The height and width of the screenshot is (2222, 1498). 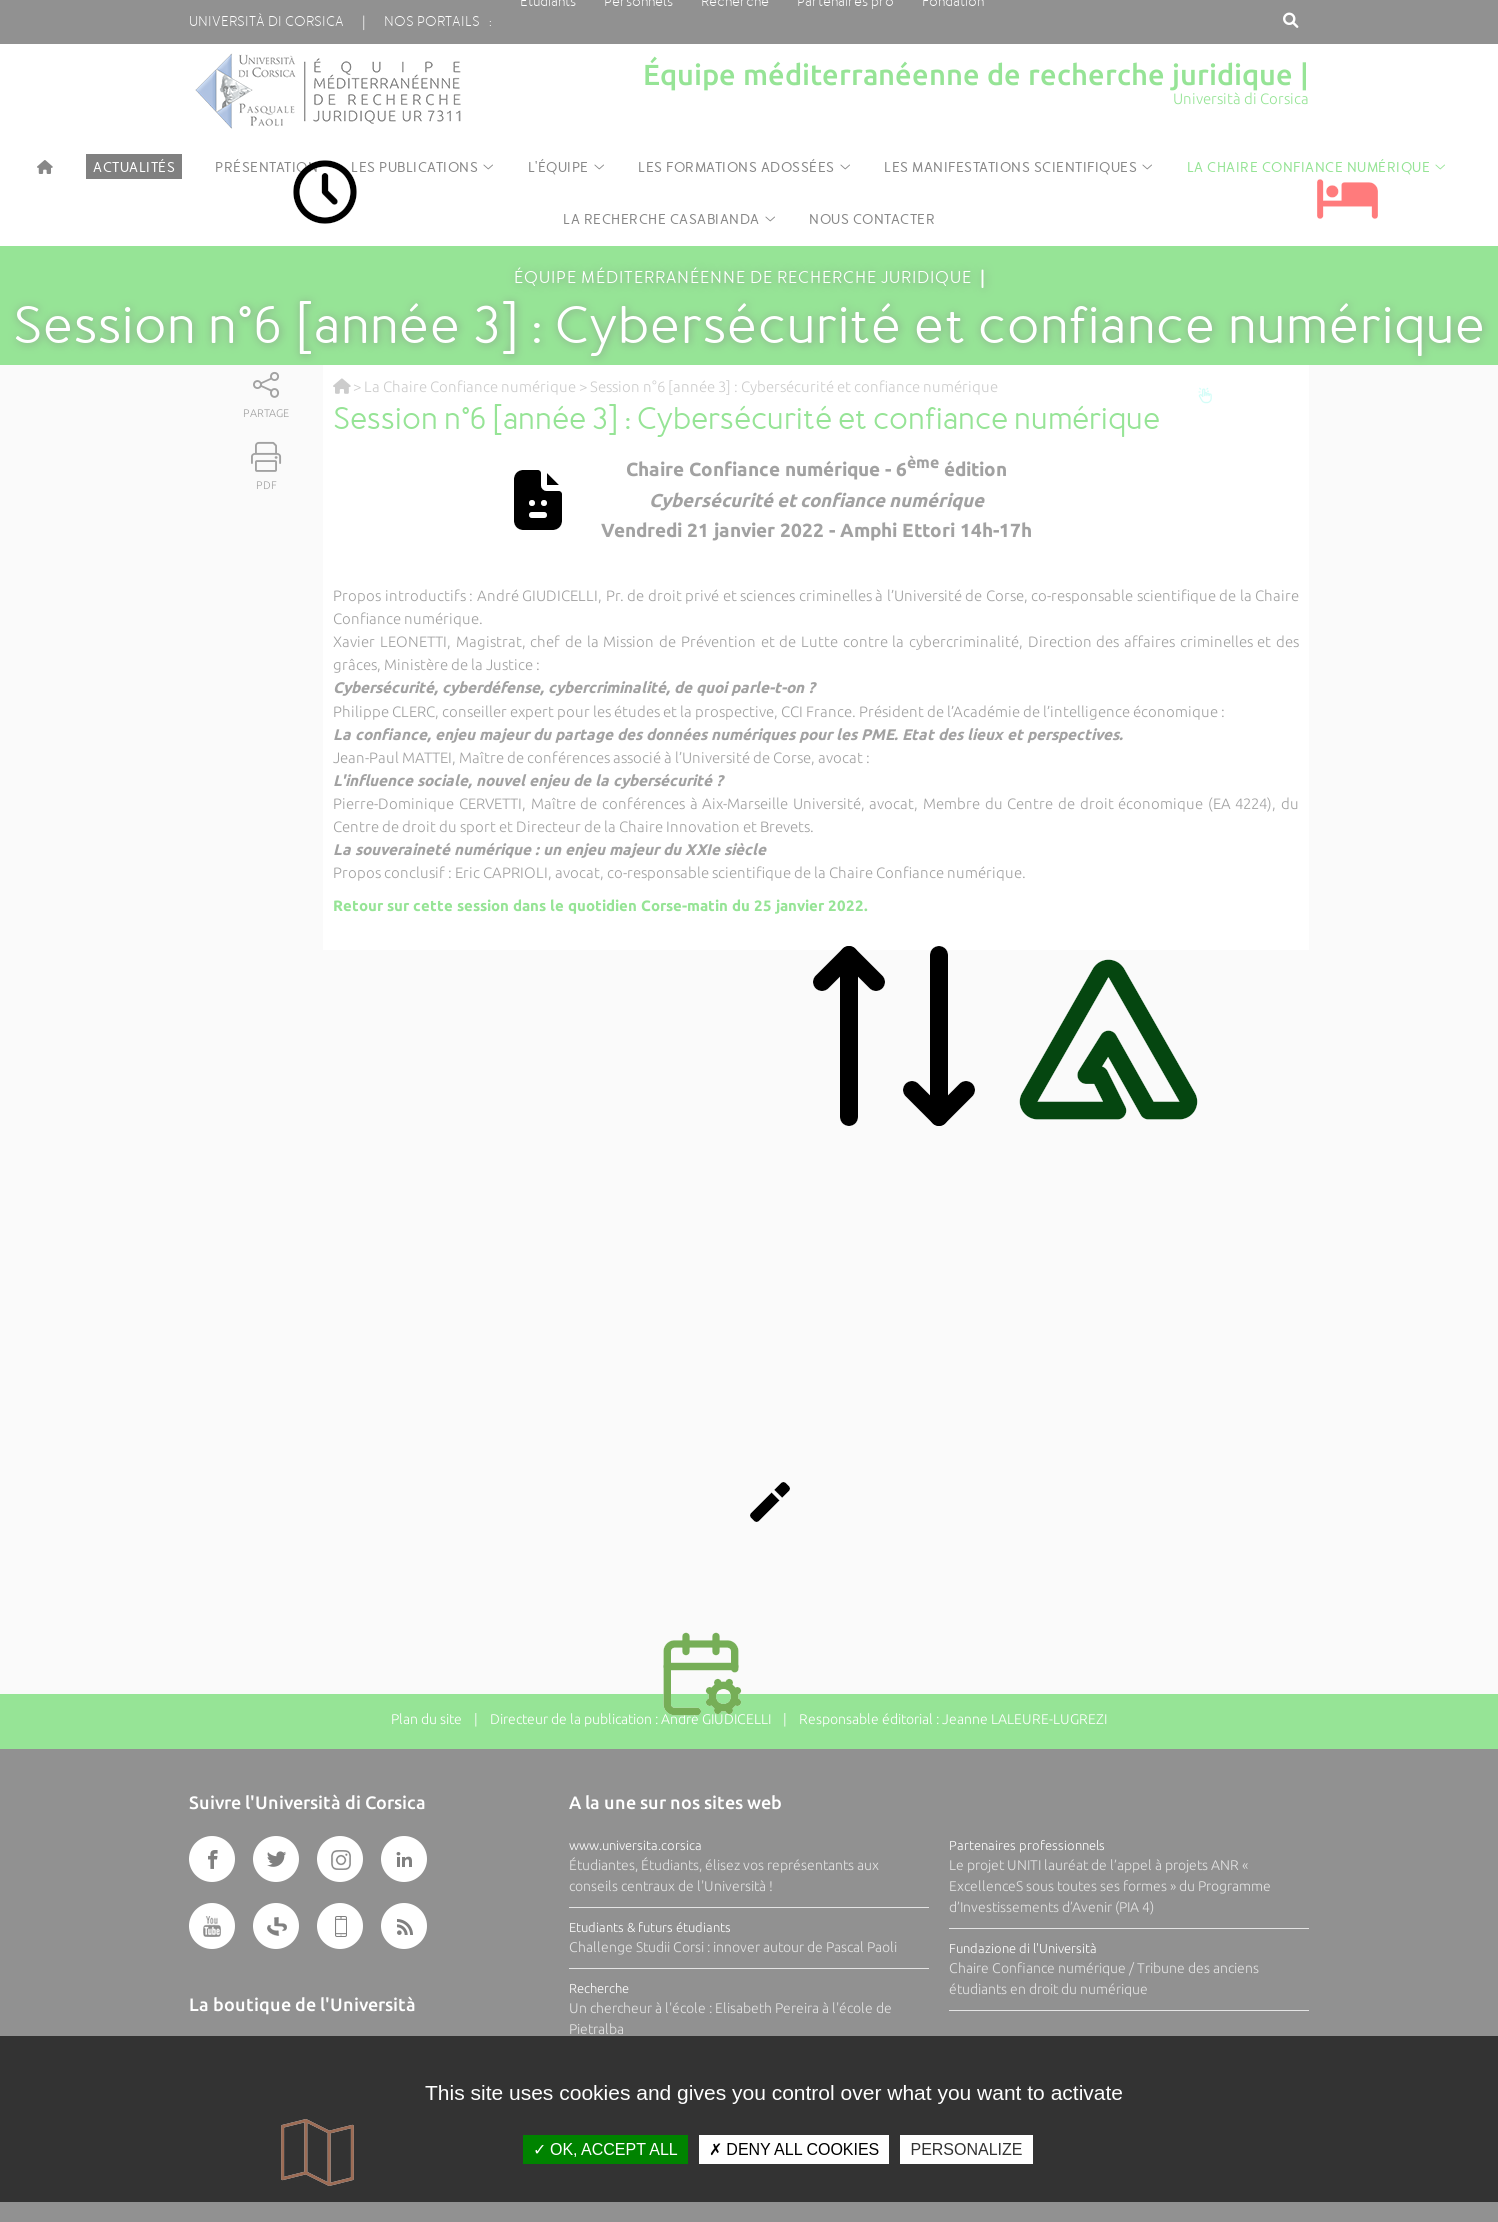 I want to click on view map or navigation, so click(x=317, y=2152).